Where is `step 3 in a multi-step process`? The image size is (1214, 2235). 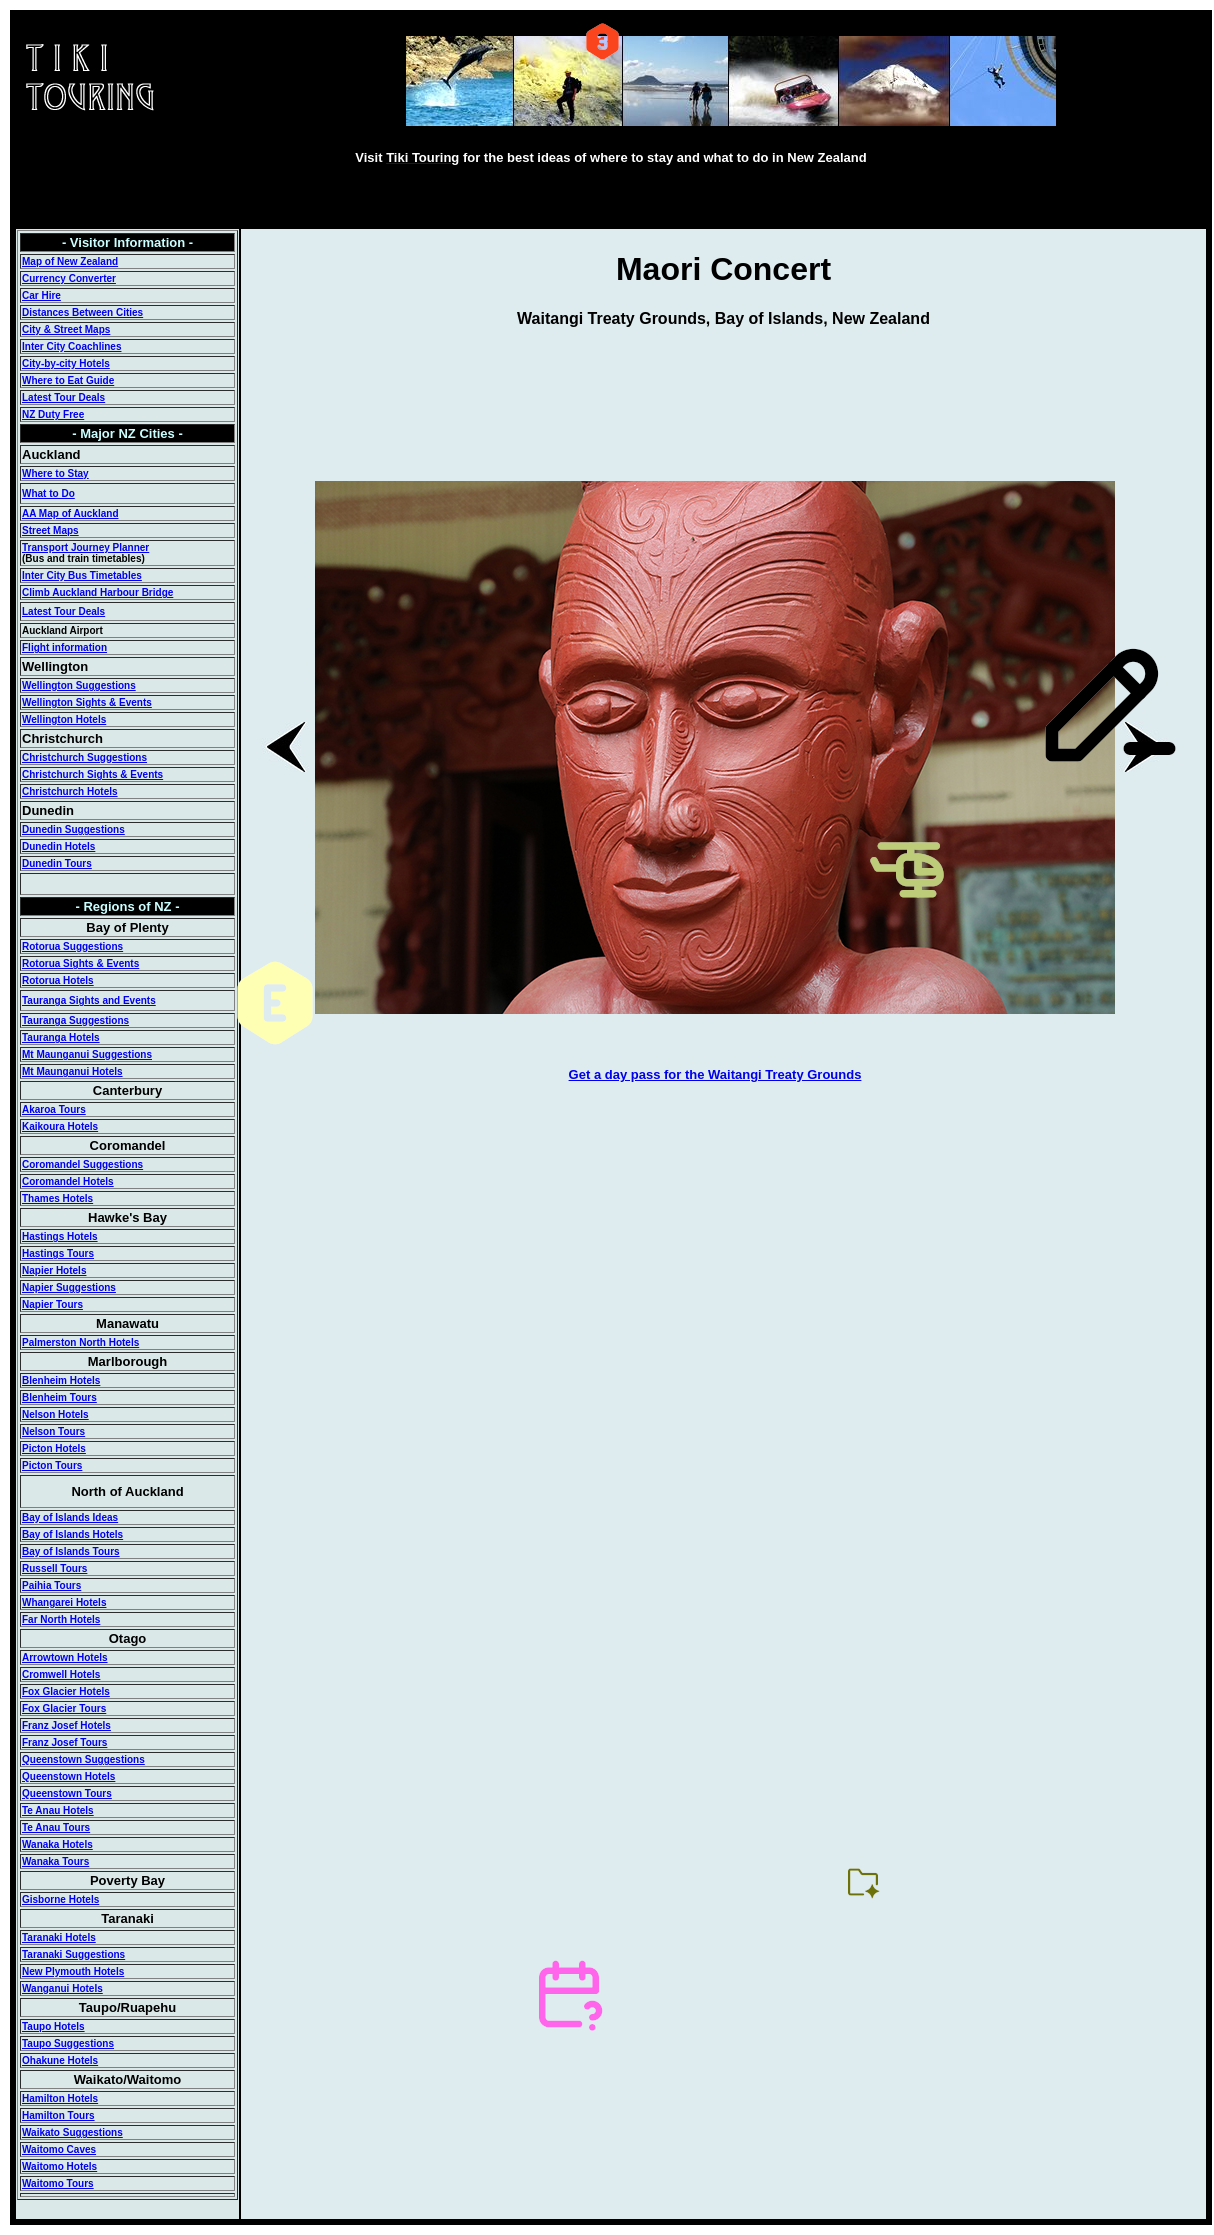 step 3 in a multi-step process is located at coordinates (602, 41).